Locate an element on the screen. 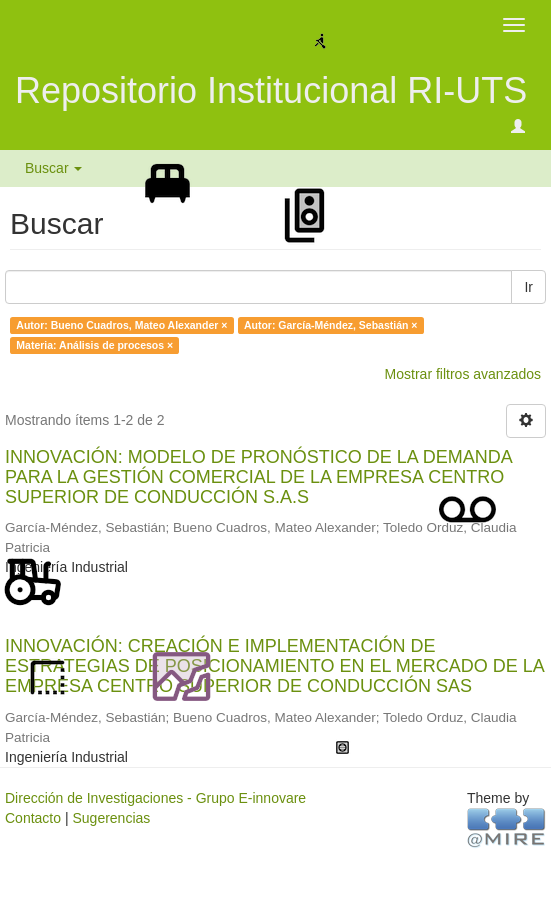 The image size is (551, 899). access farm or agricultural equipment settings is located at coordinates (33, 582).